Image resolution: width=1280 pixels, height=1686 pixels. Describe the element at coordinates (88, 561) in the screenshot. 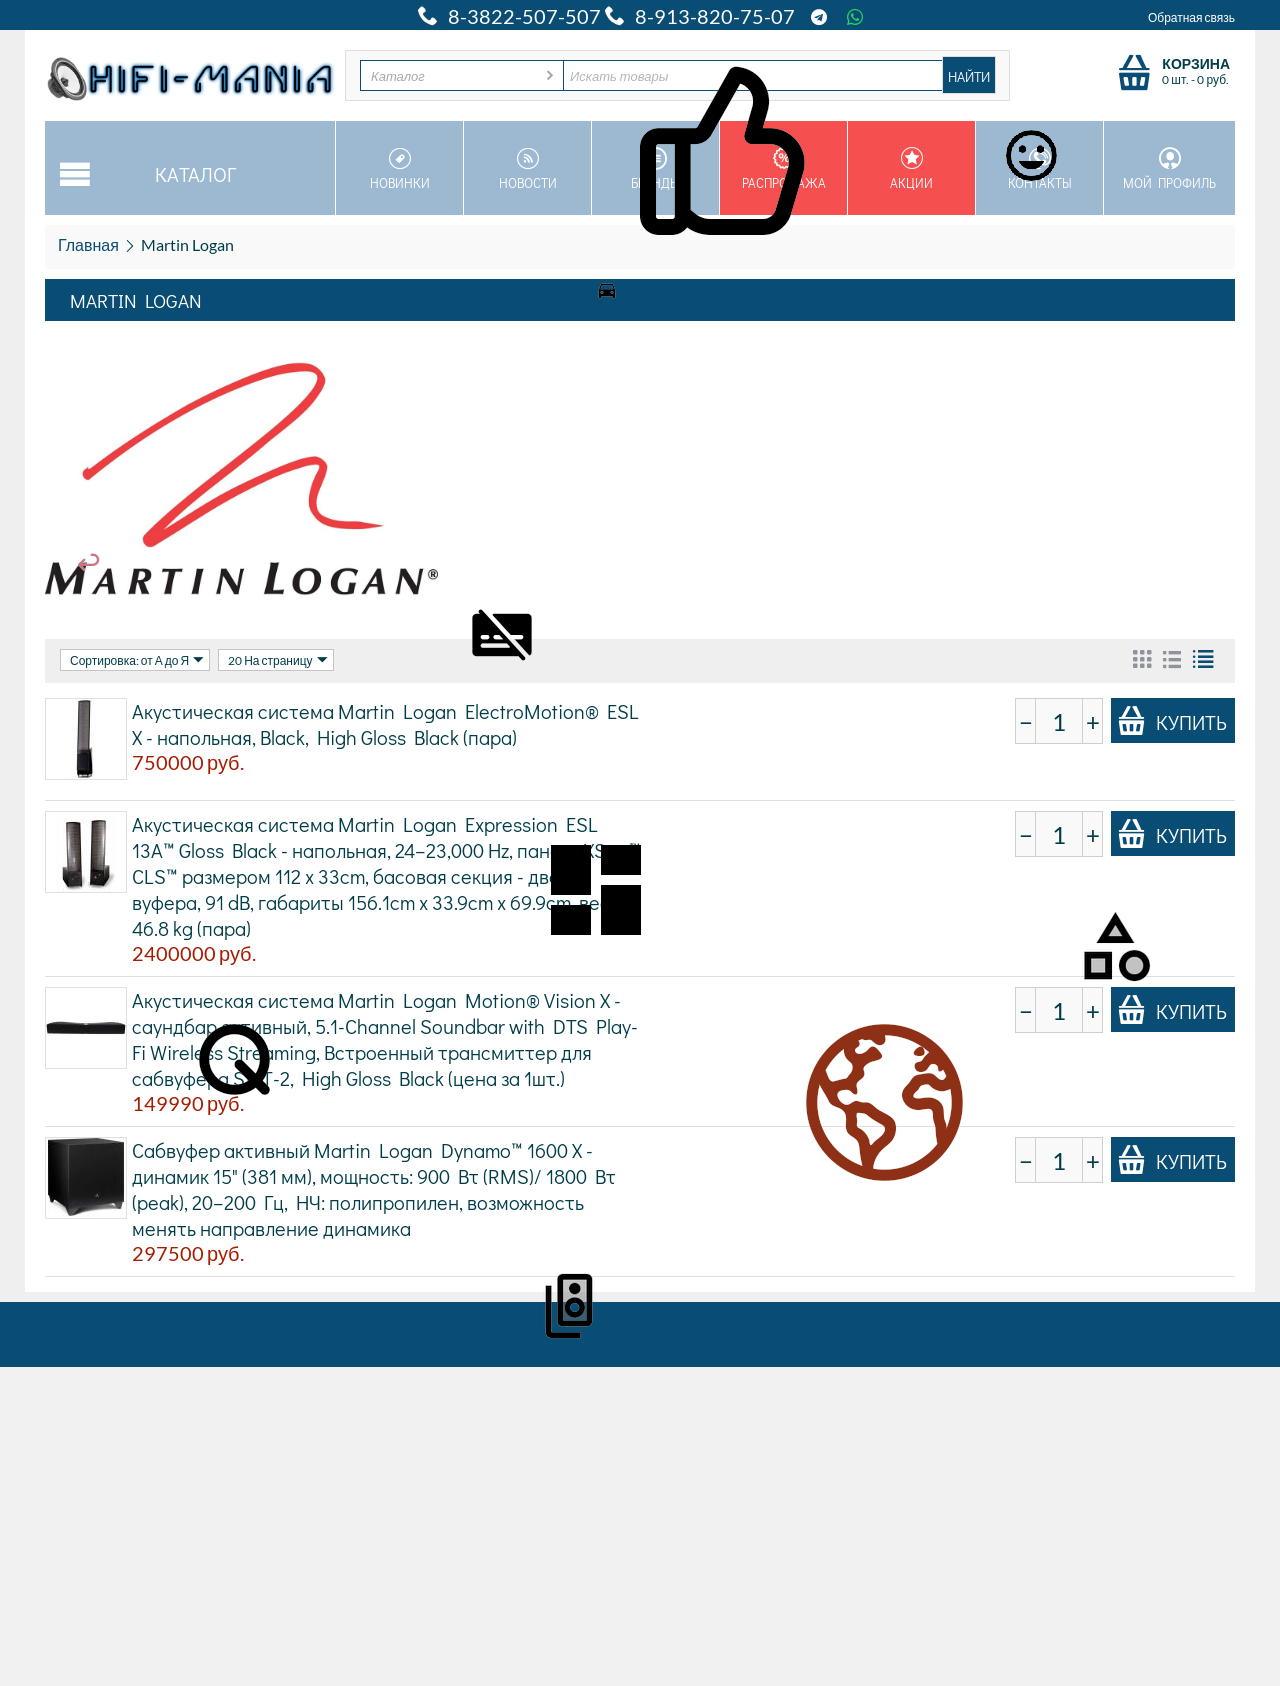

I see `go back to the previous screen` at that location.